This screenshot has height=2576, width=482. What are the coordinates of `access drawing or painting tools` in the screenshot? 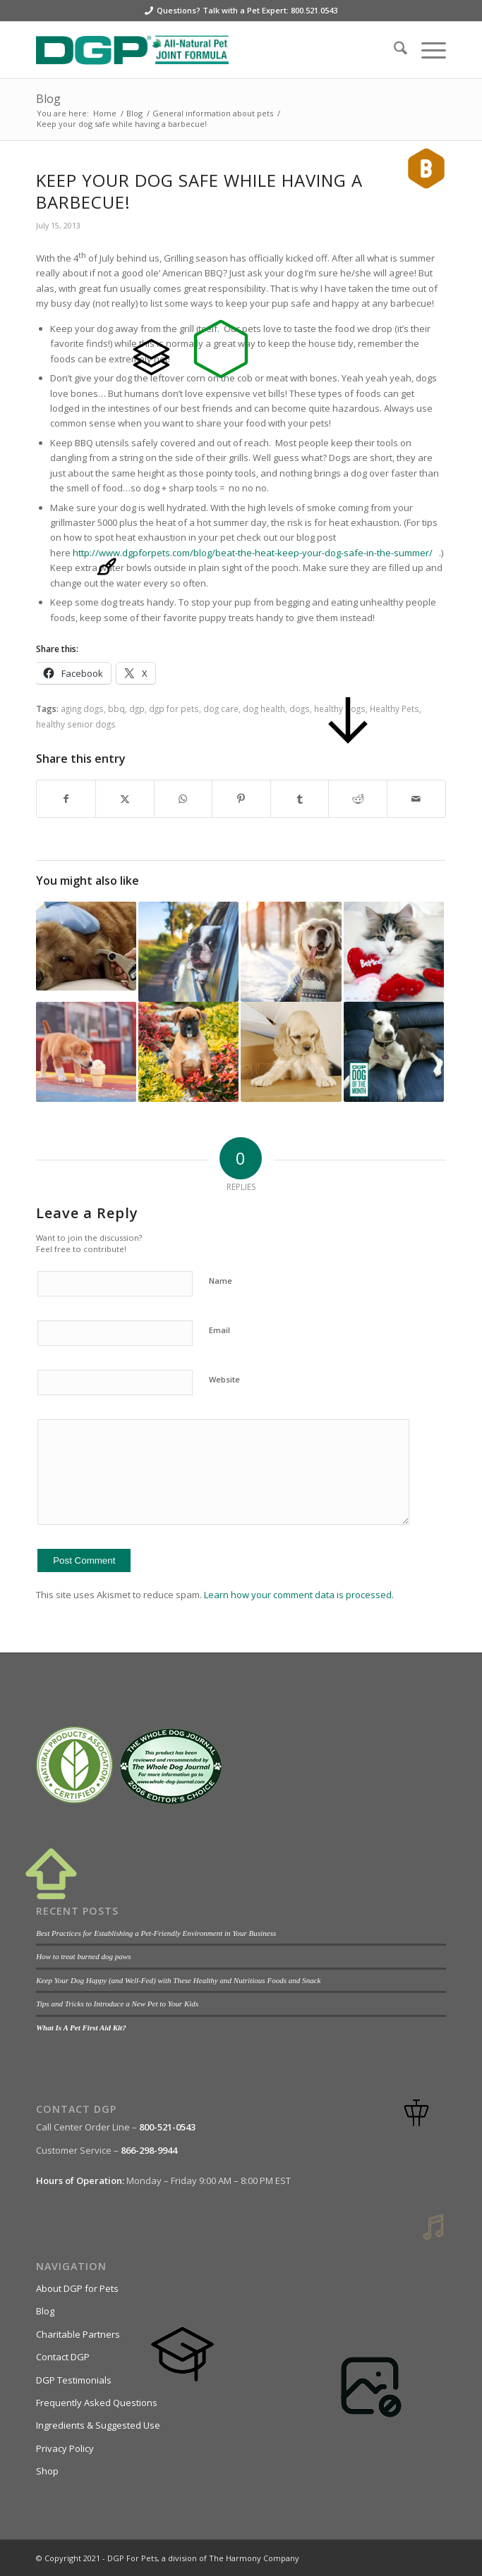 It's located at (107, 567).